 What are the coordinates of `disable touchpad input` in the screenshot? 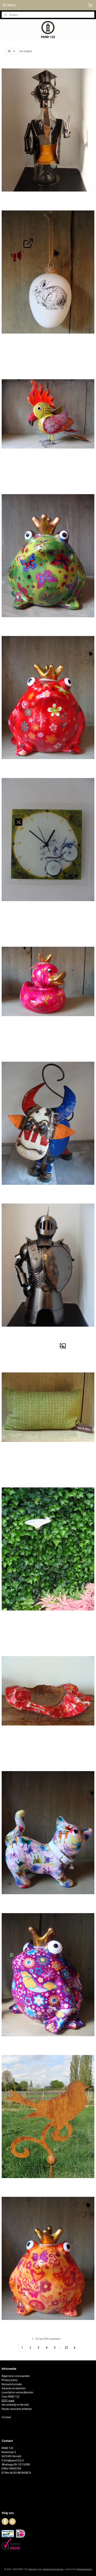 It's located at (63, 1346).